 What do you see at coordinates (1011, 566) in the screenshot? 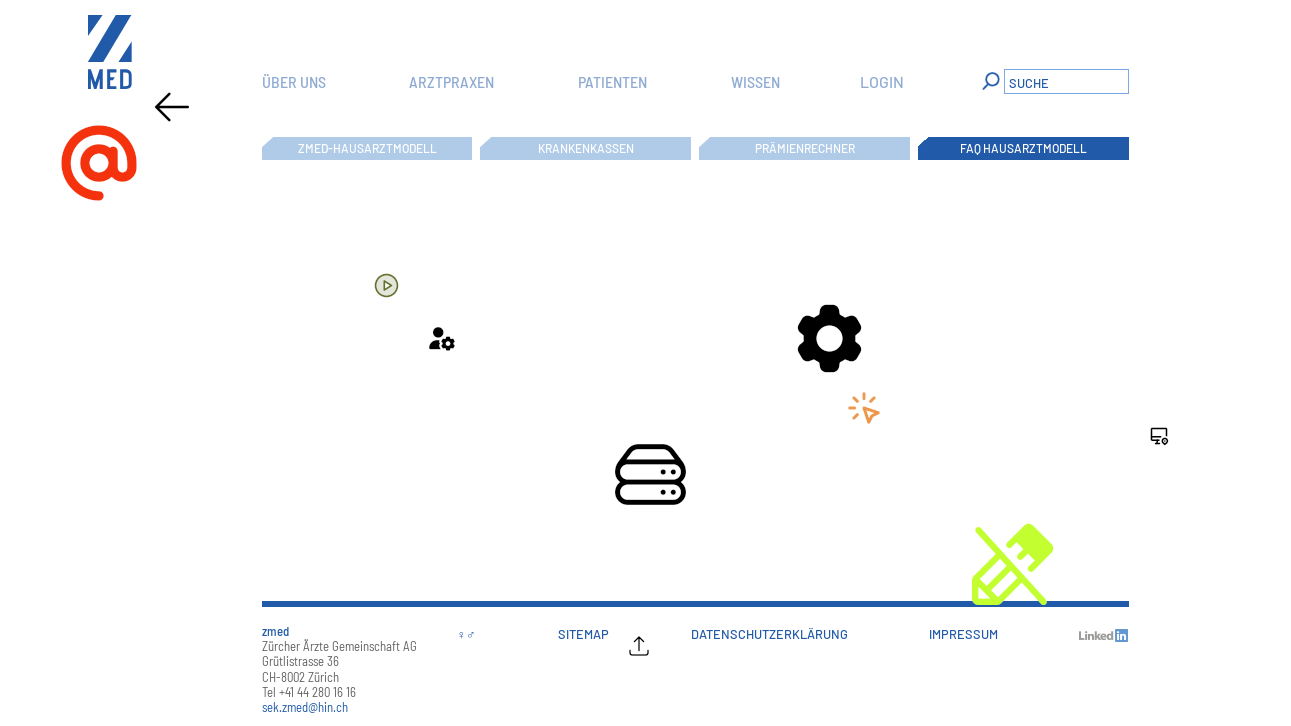
I see `editing is disabled` at bounding box center [1011, 566].